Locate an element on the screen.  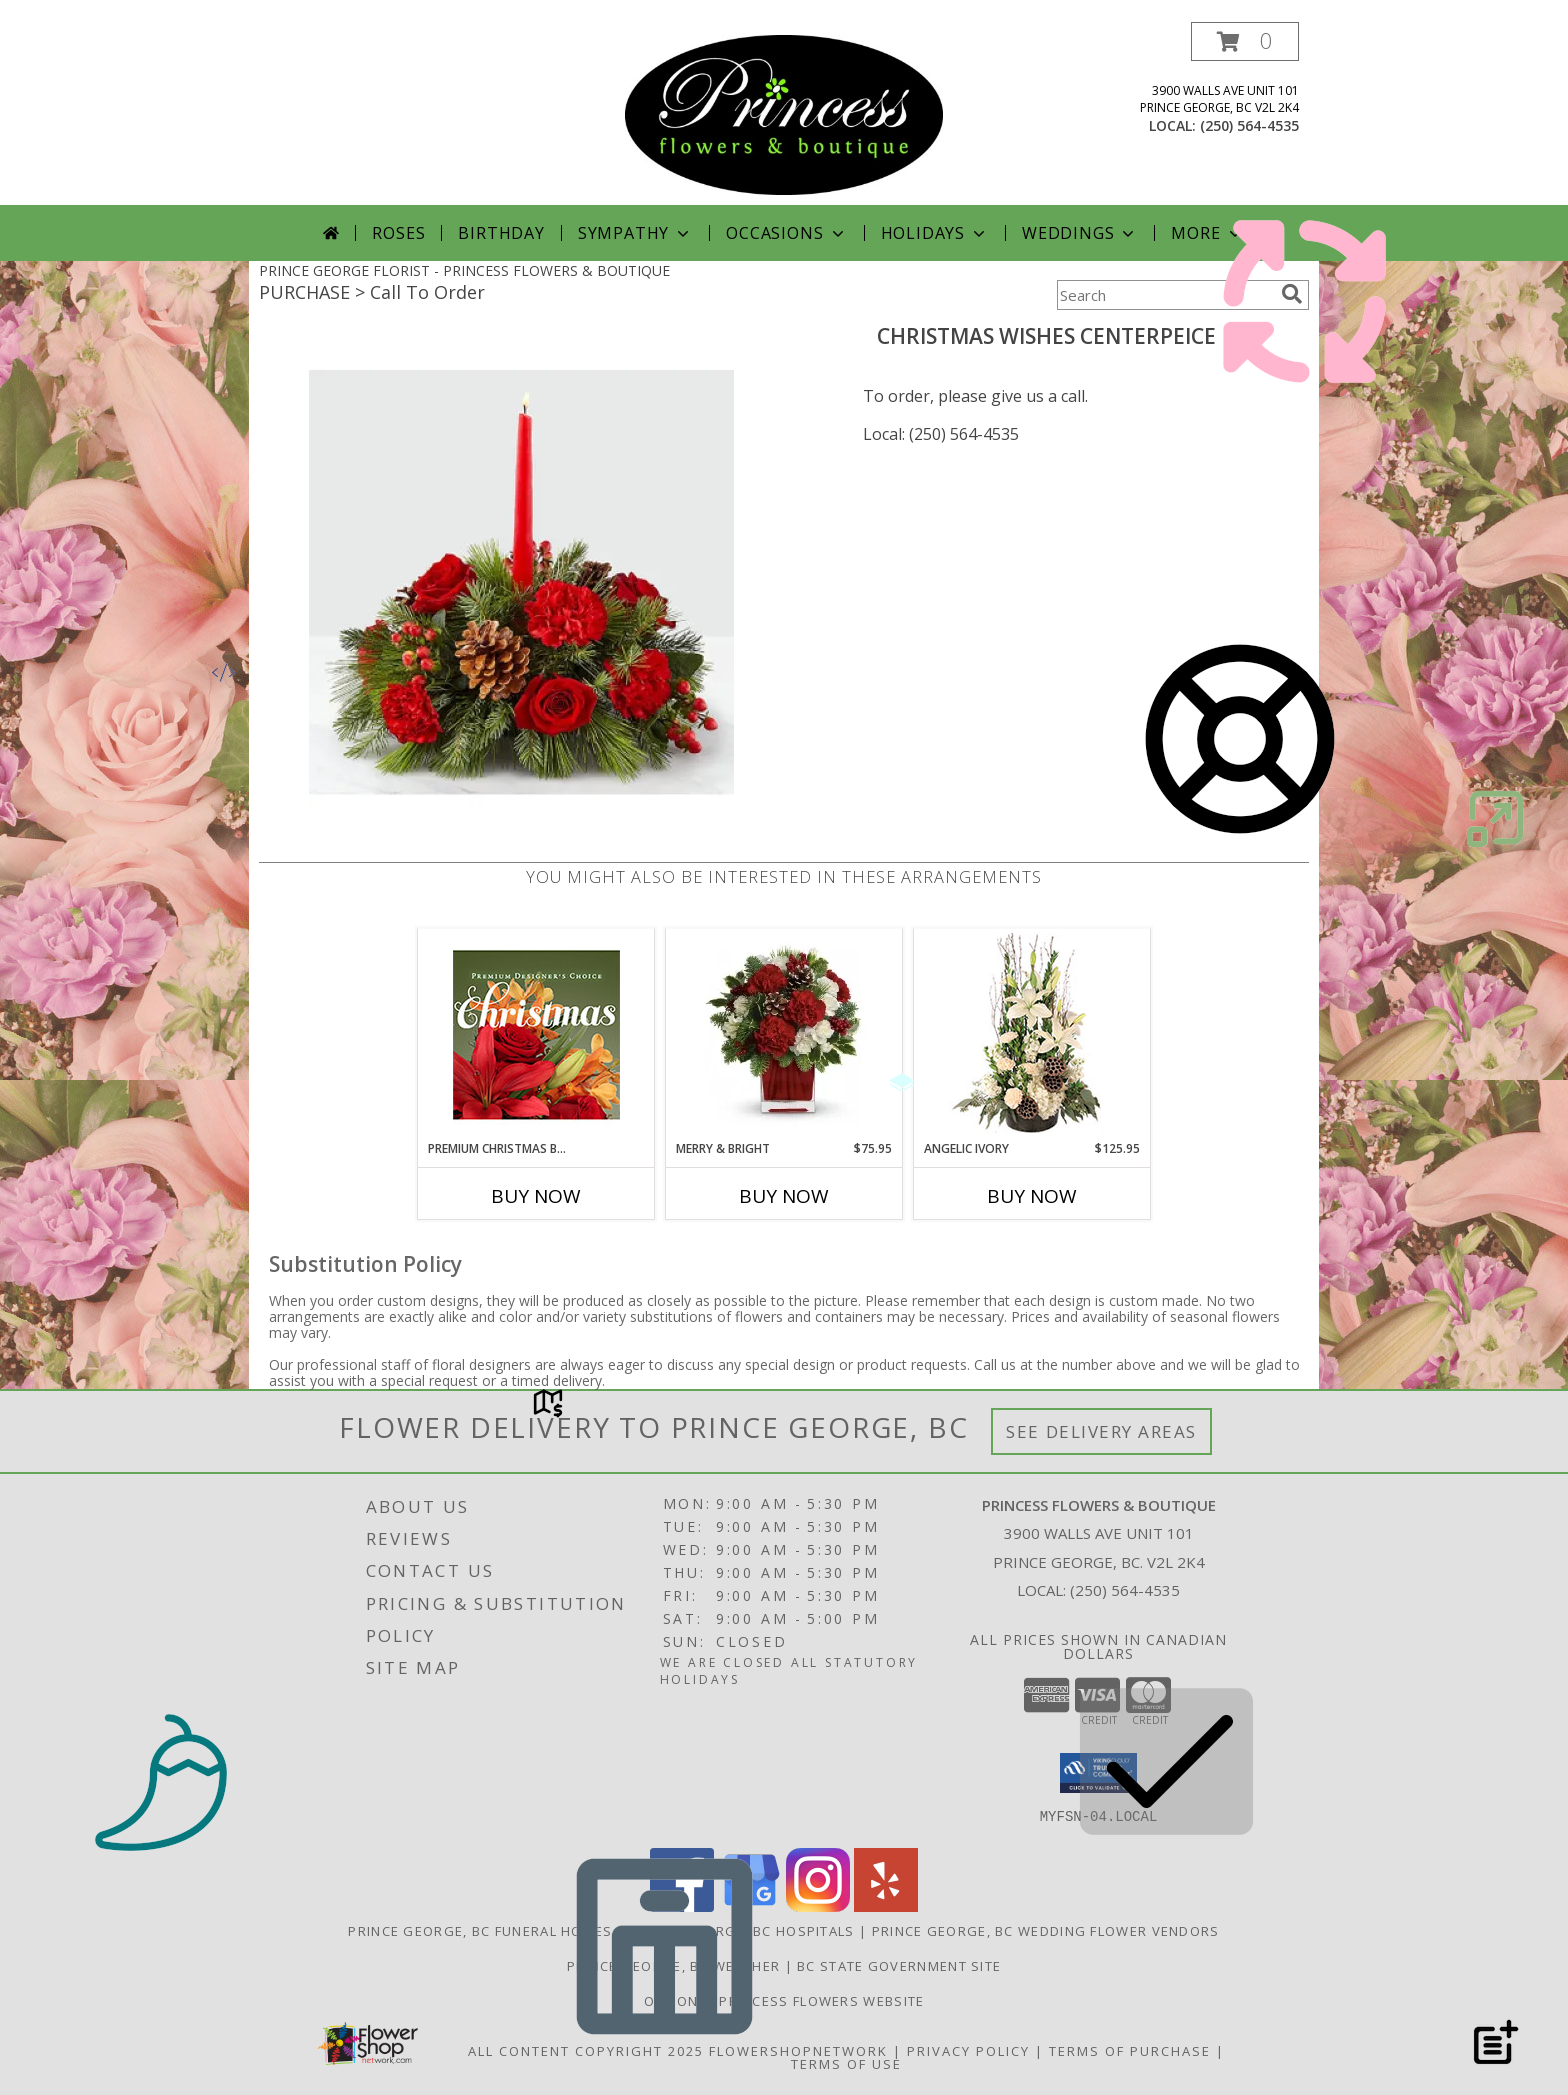
view layers or stacked content is located at coordinates (902, 1083).